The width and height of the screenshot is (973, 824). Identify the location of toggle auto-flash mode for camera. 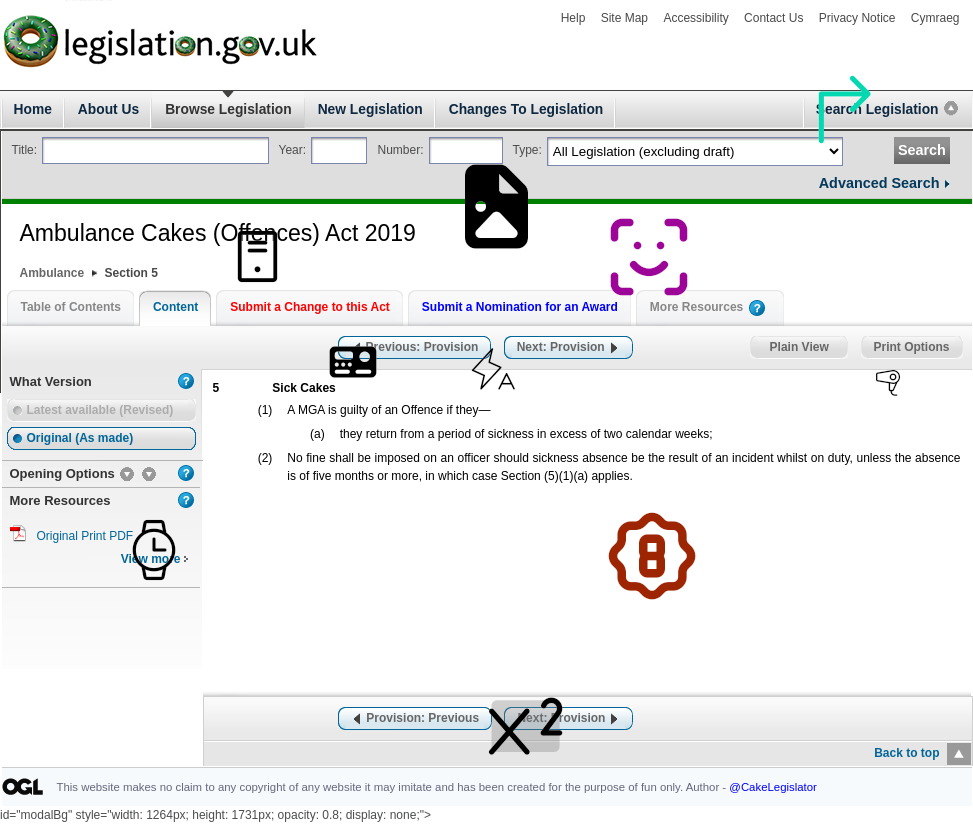
(492, 370).